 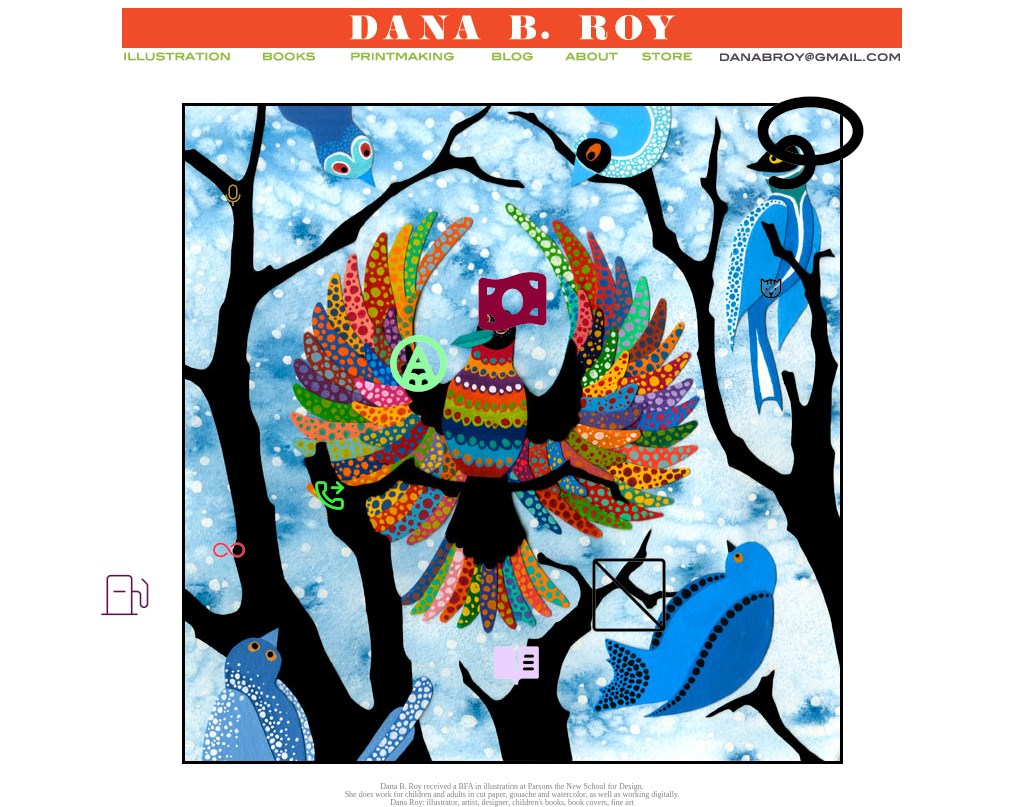 I want to click on open reading mode or e-reader, so click(x=516, y=662).